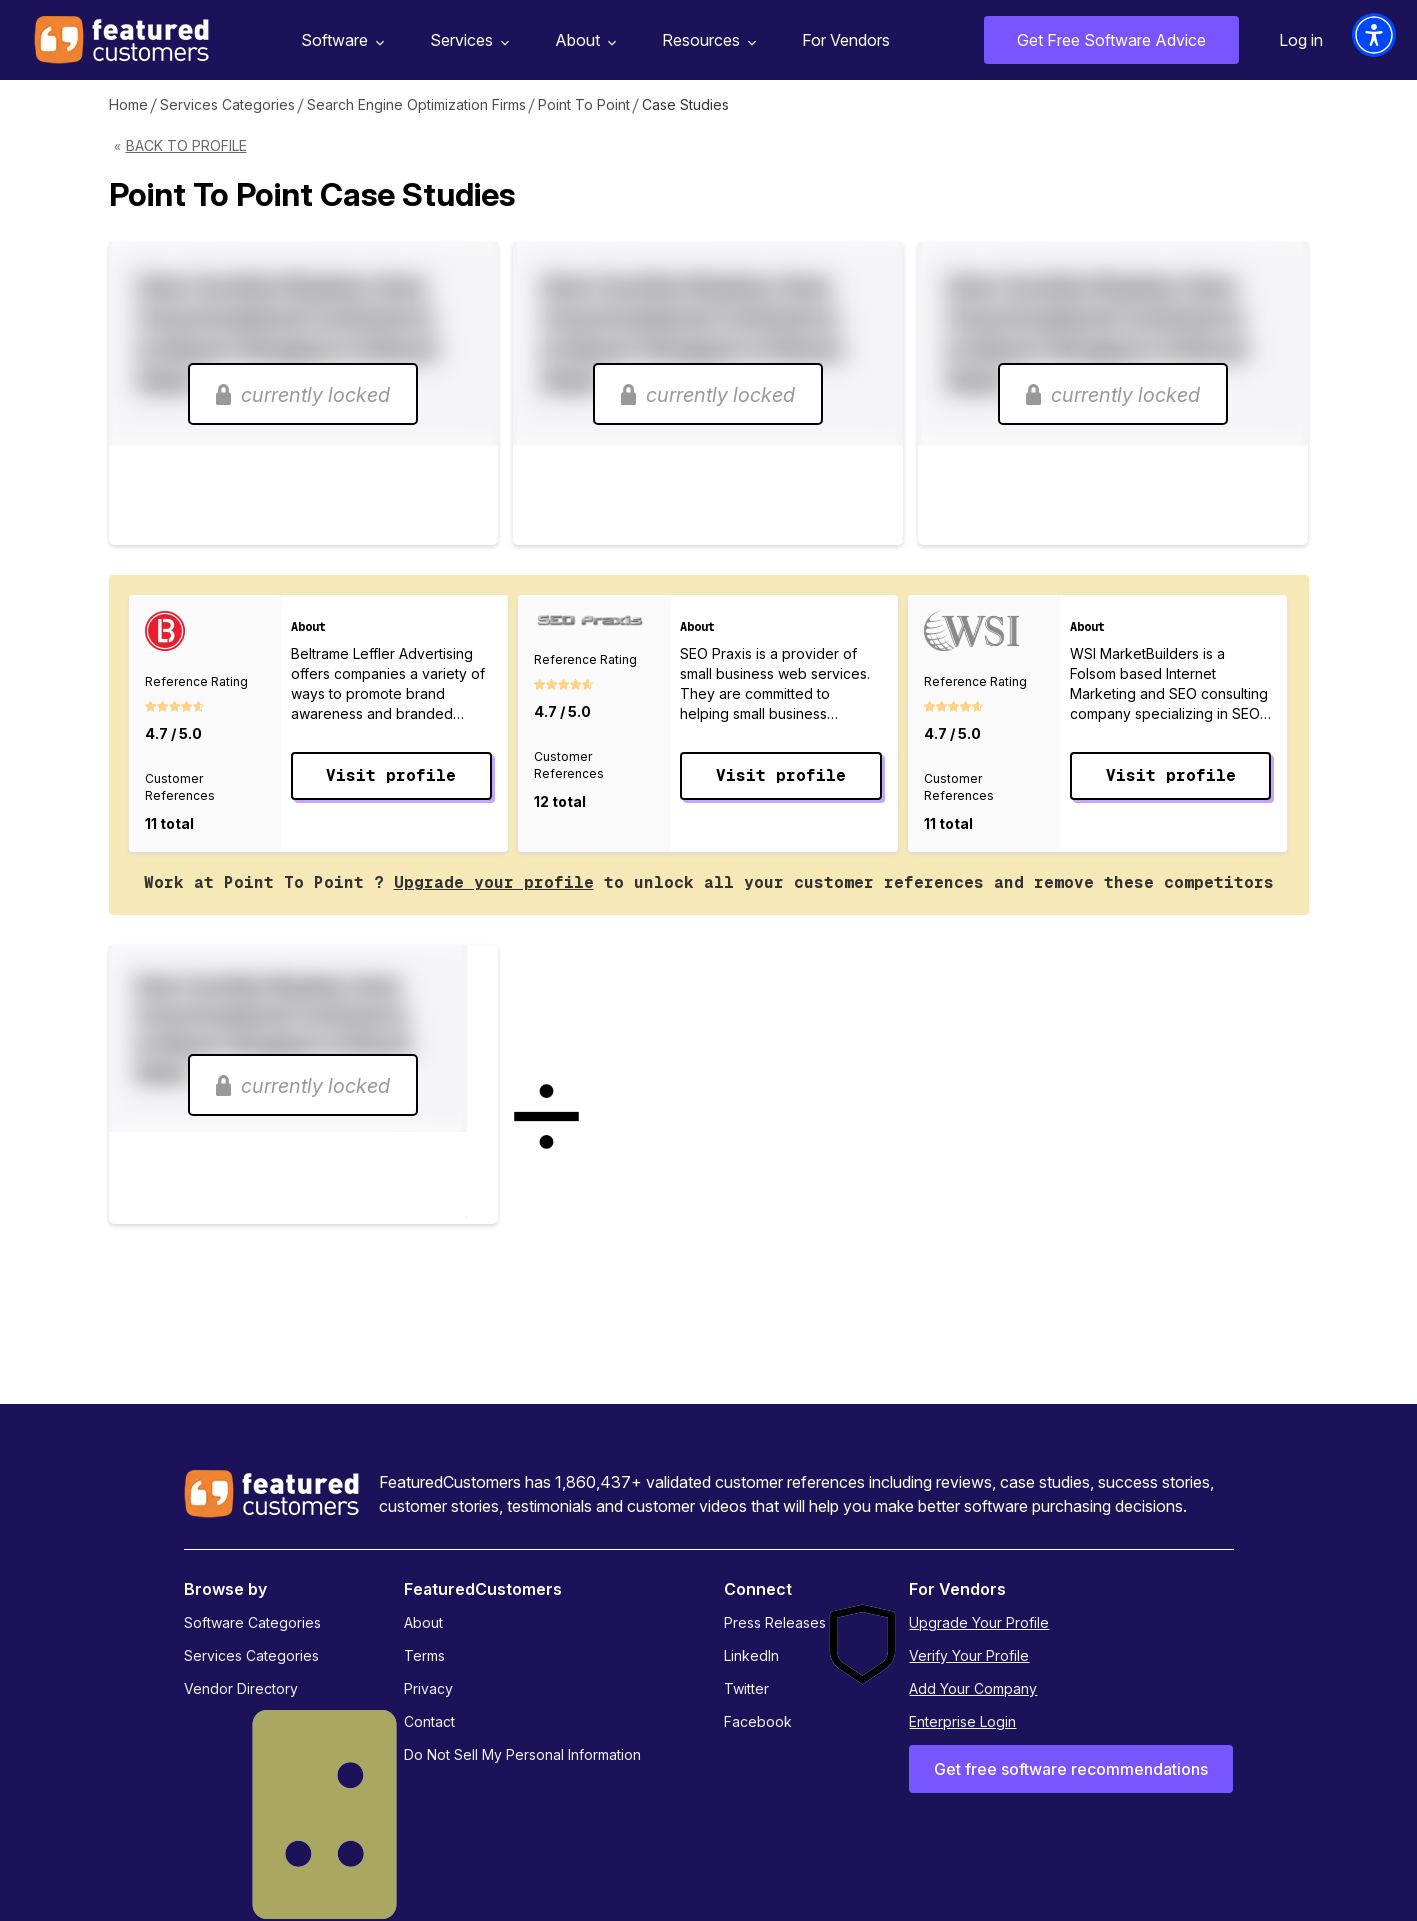 The height and width of the screenshot is (1921, 1417). I want to click on jovian platform logo, so click(324, 1814).